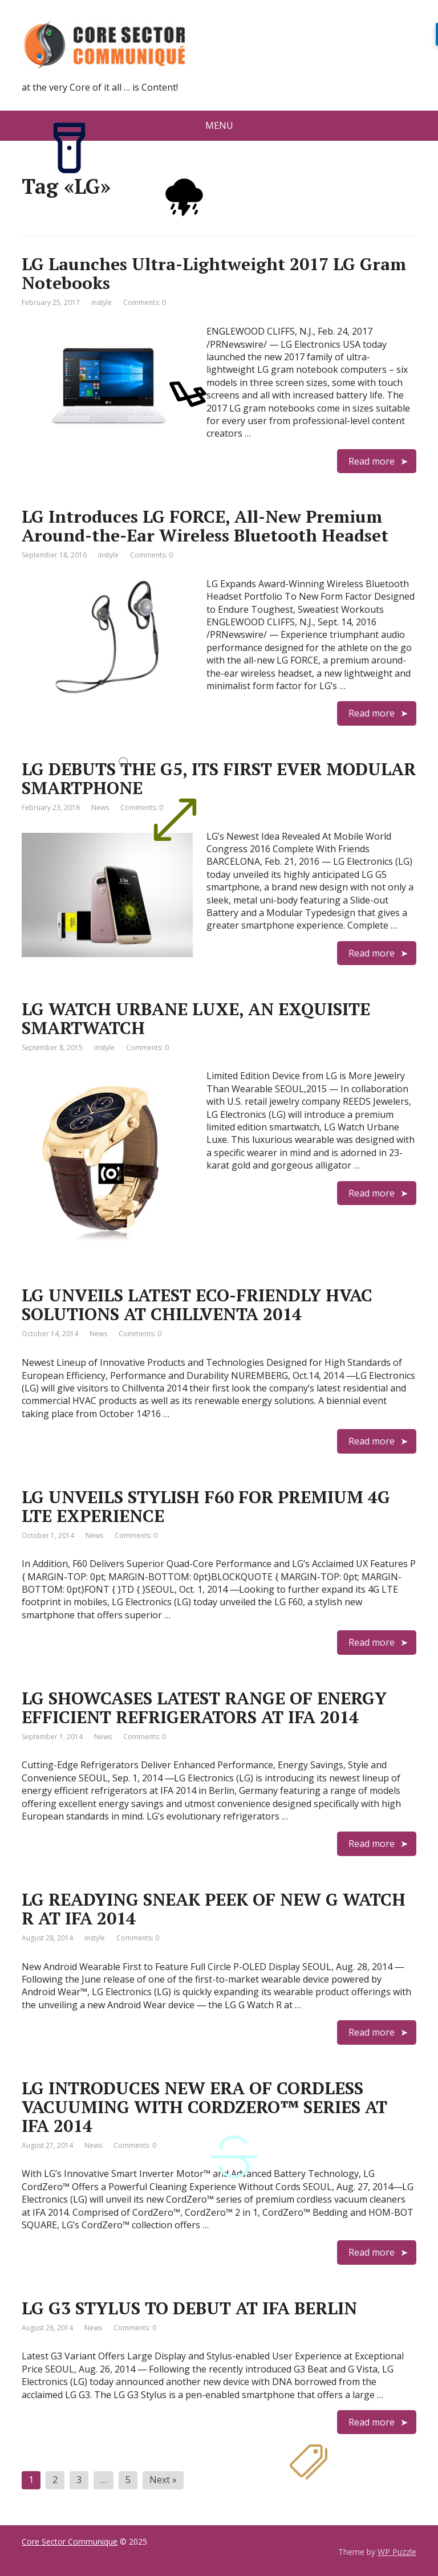 The height and width of the screenshot is (2576, 438). I want to click on turn on device flashlight, so click(69, 148).